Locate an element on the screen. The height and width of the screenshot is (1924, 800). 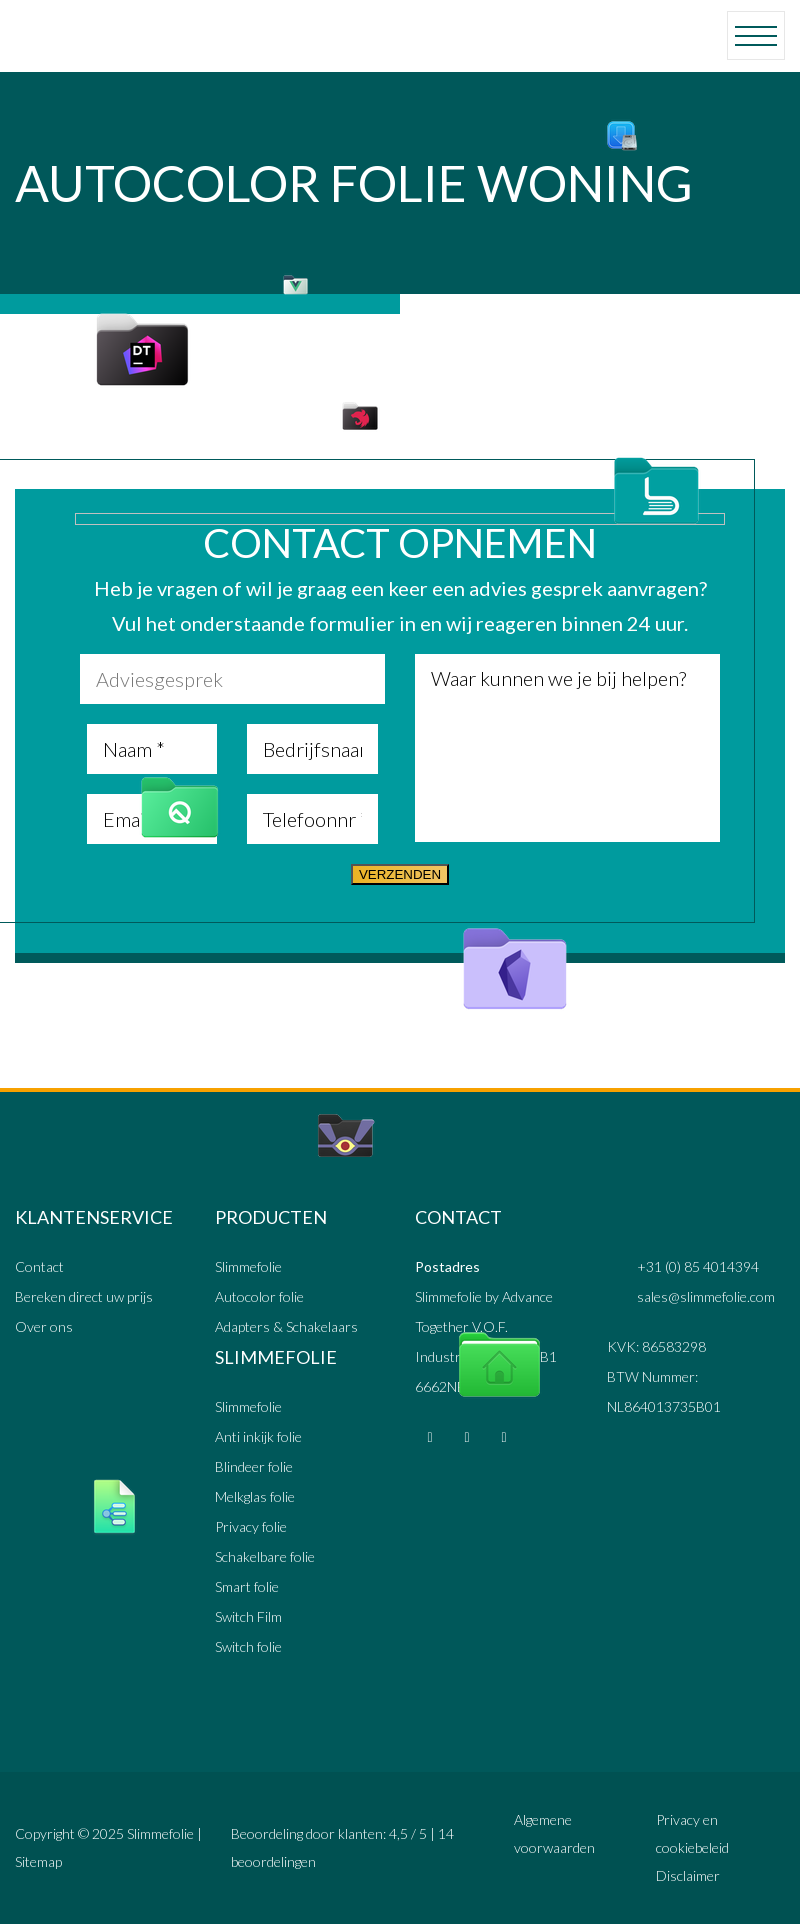
open NestJS project folder is located at coordinates (360, 417).